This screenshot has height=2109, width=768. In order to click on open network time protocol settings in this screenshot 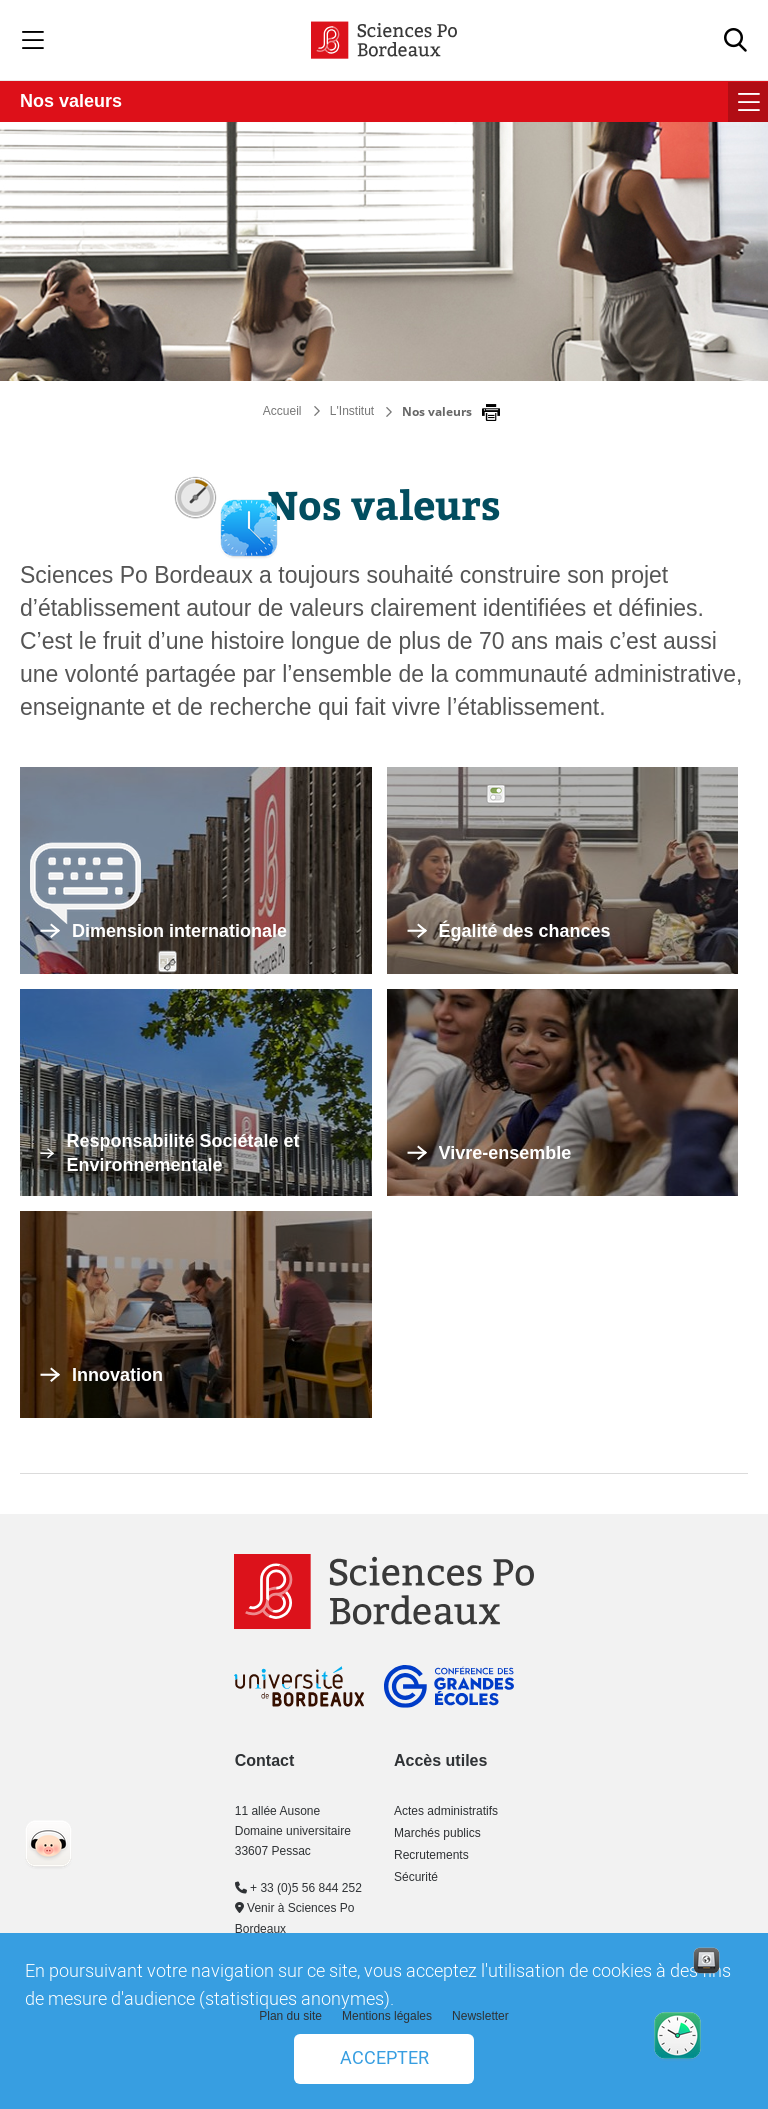, I will do `click(249, 528)`.